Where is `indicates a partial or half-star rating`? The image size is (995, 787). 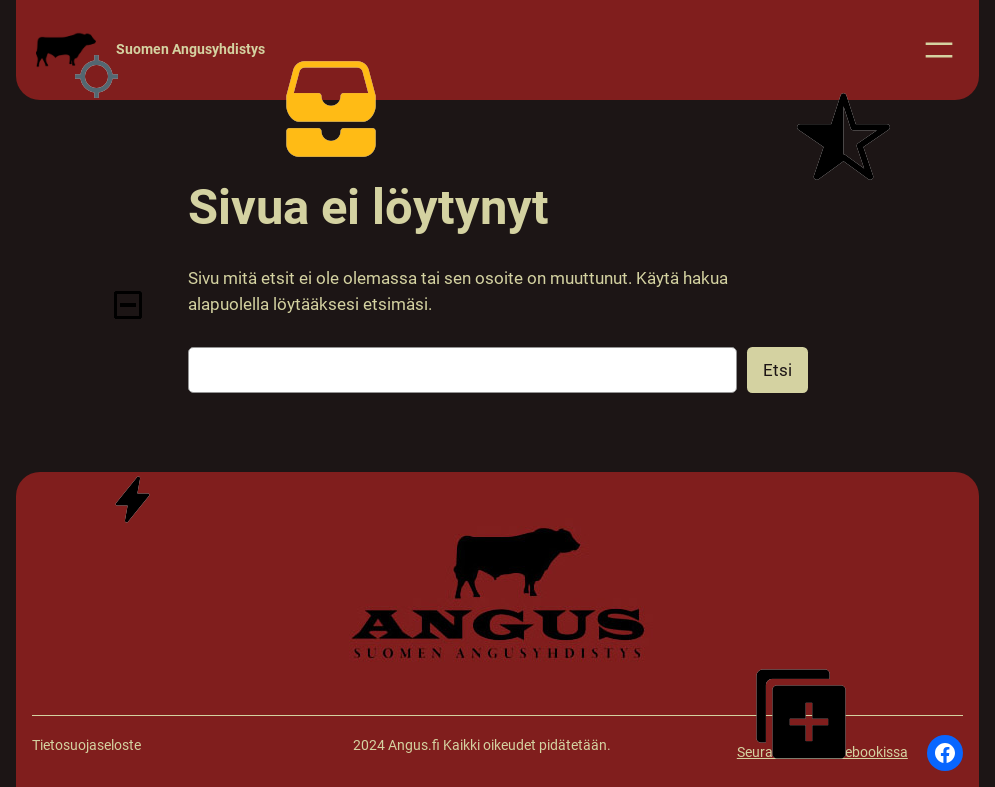 indicates a partial or half-star rating is located at coordinates (843, 136).